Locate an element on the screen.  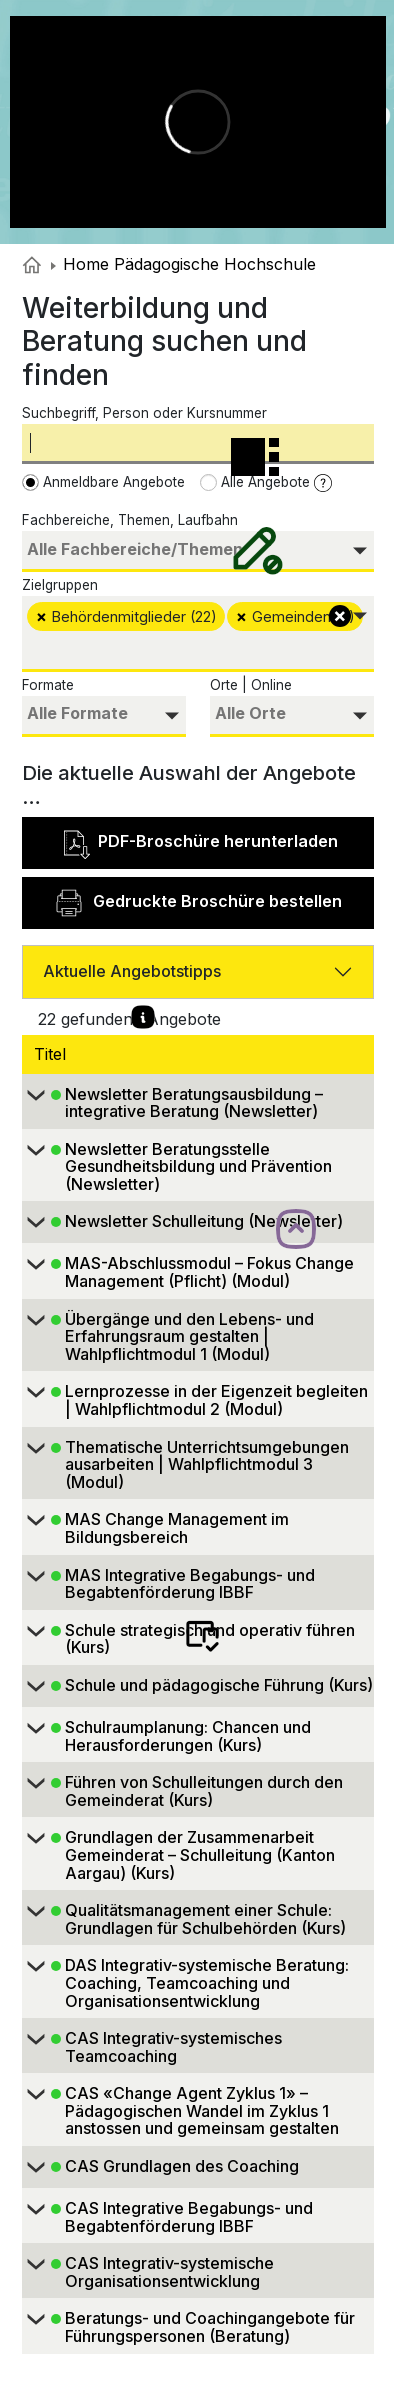
expand content or show more options is located at coordinates (296, 1229).